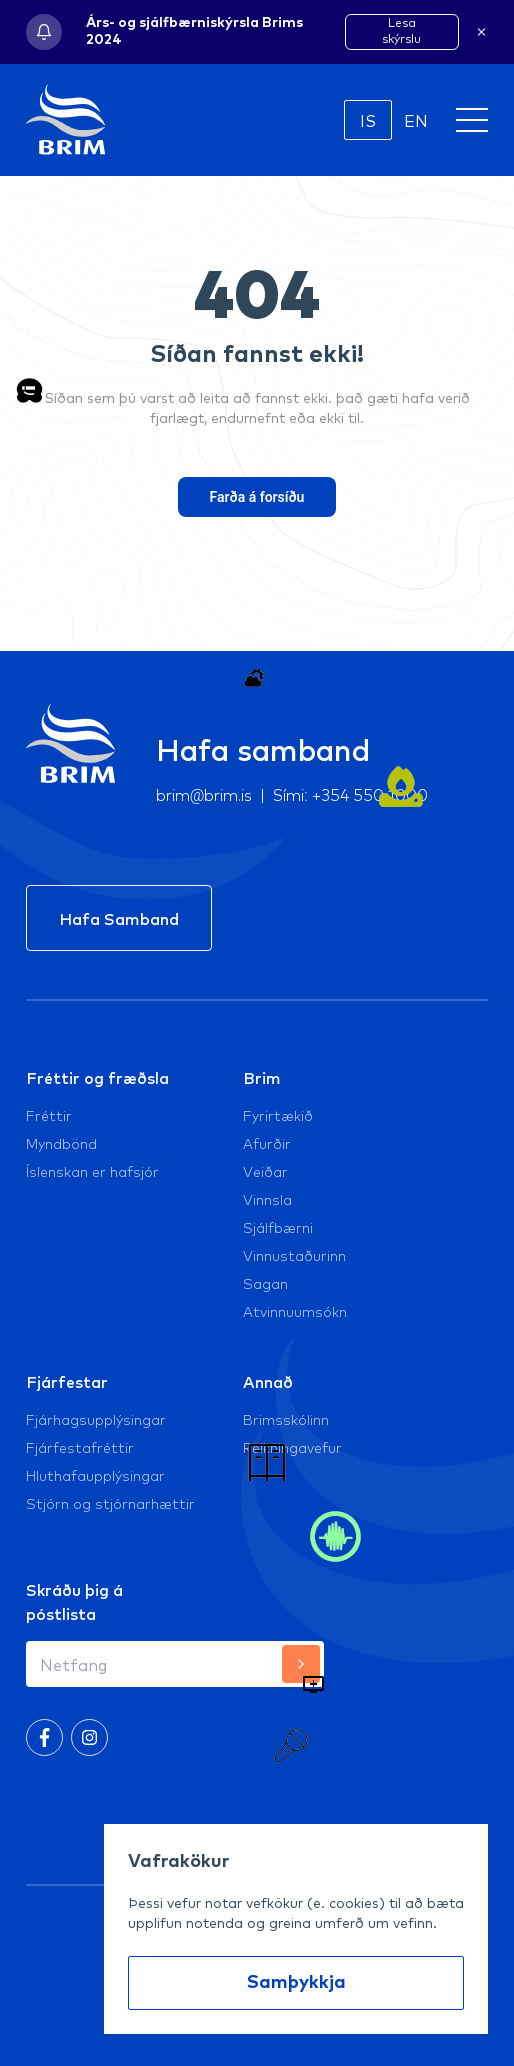 The height and width of the screenshot is (2066, 514). Describe the element at coordinates (267, 1462) in the screenshot. I see `access storage lockers` at that location.